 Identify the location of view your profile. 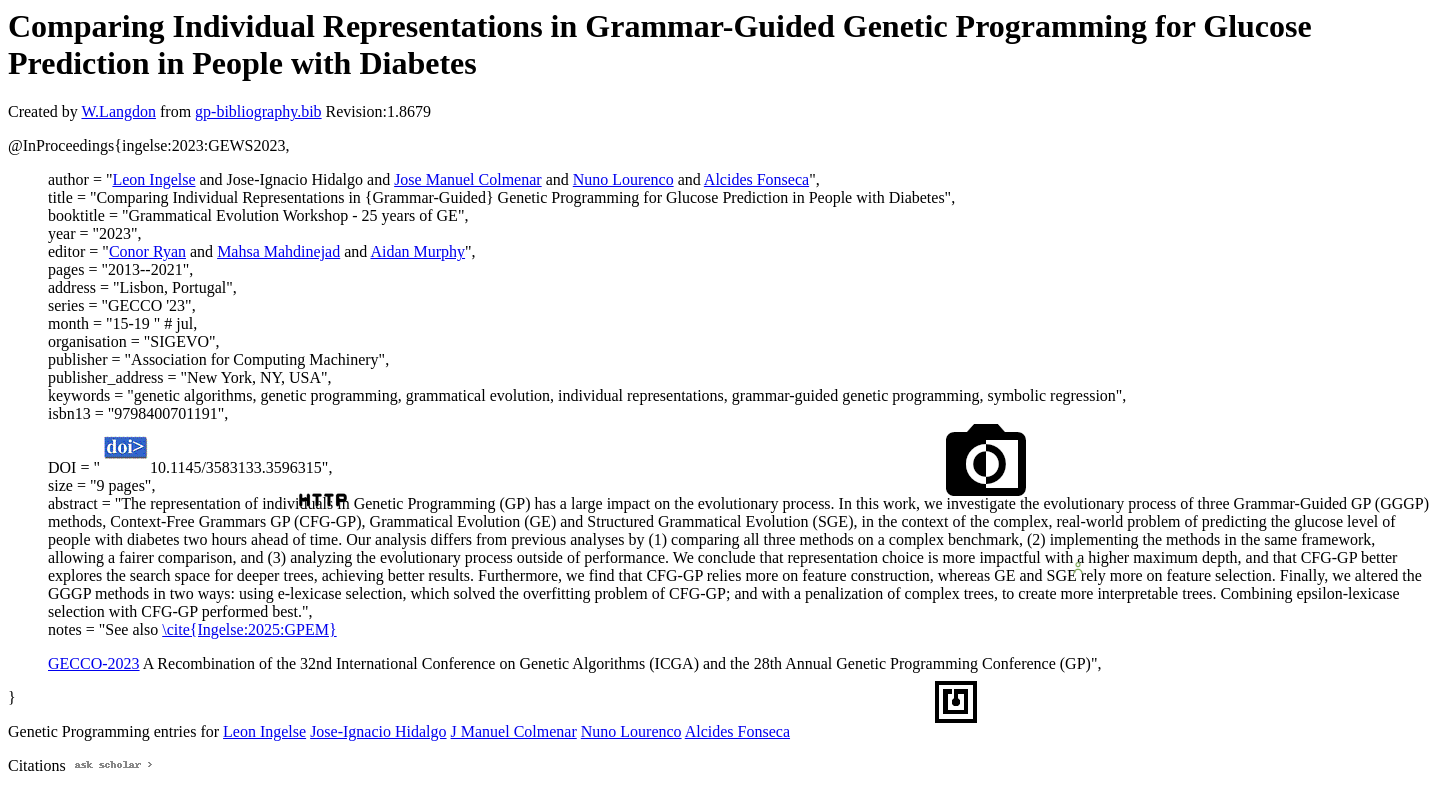
(1078, 568).